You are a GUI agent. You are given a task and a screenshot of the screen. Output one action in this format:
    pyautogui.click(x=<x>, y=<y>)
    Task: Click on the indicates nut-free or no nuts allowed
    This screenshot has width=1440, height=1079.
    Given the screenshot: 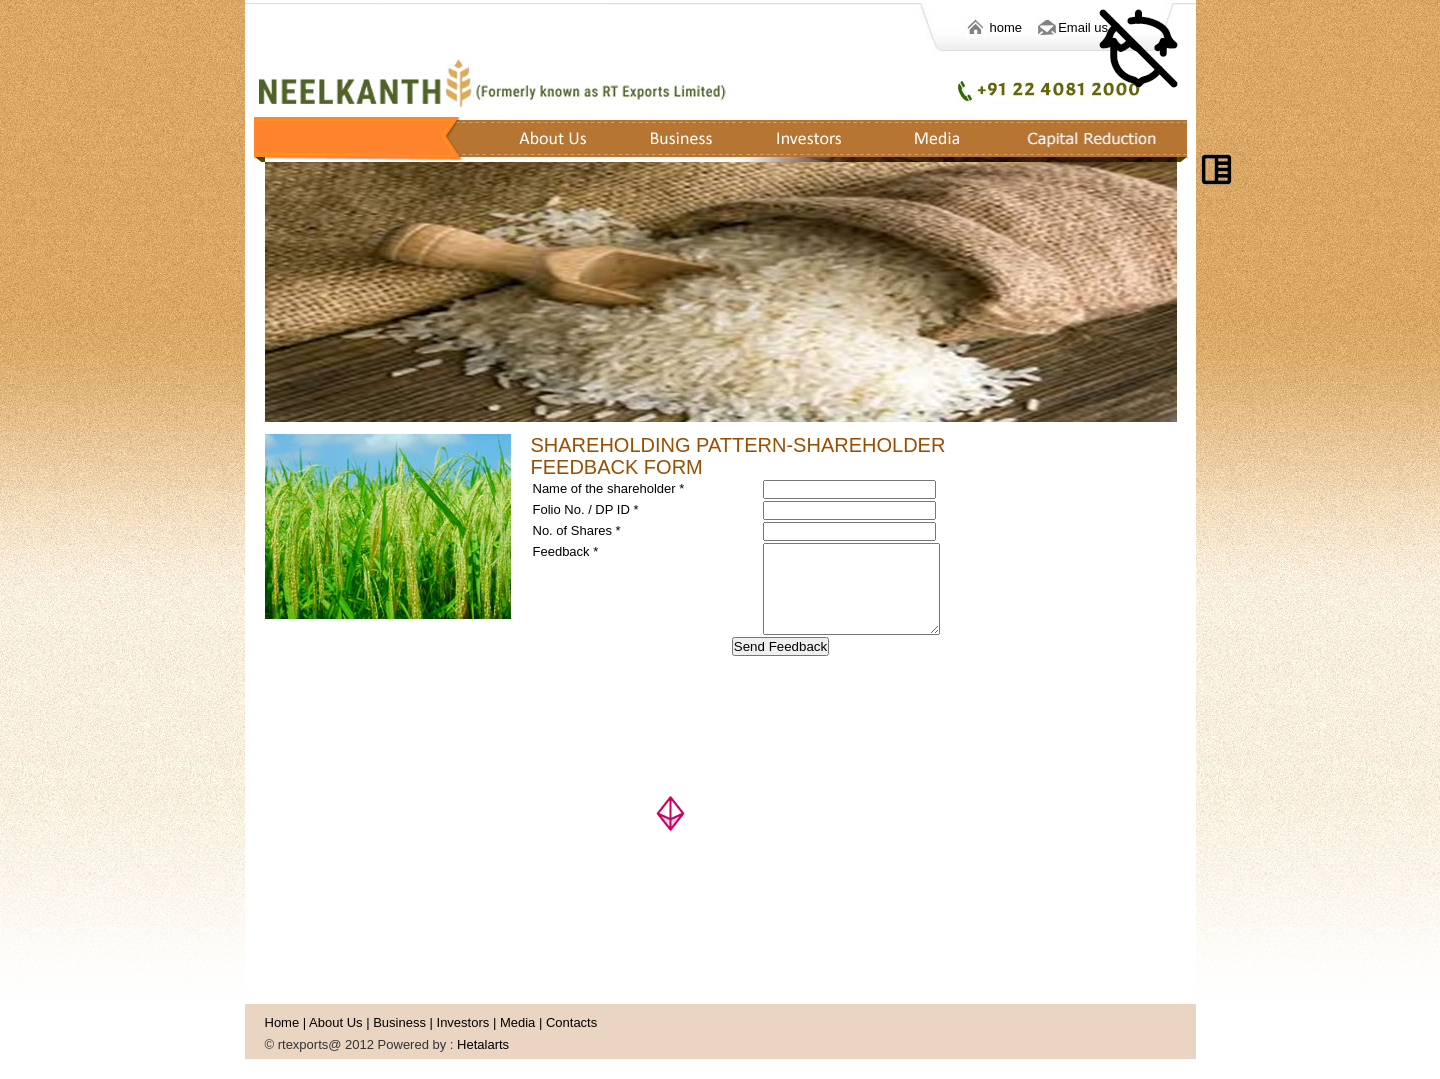 What is the action you would take?
    pyautogui.click(x=1138, y=48)
    